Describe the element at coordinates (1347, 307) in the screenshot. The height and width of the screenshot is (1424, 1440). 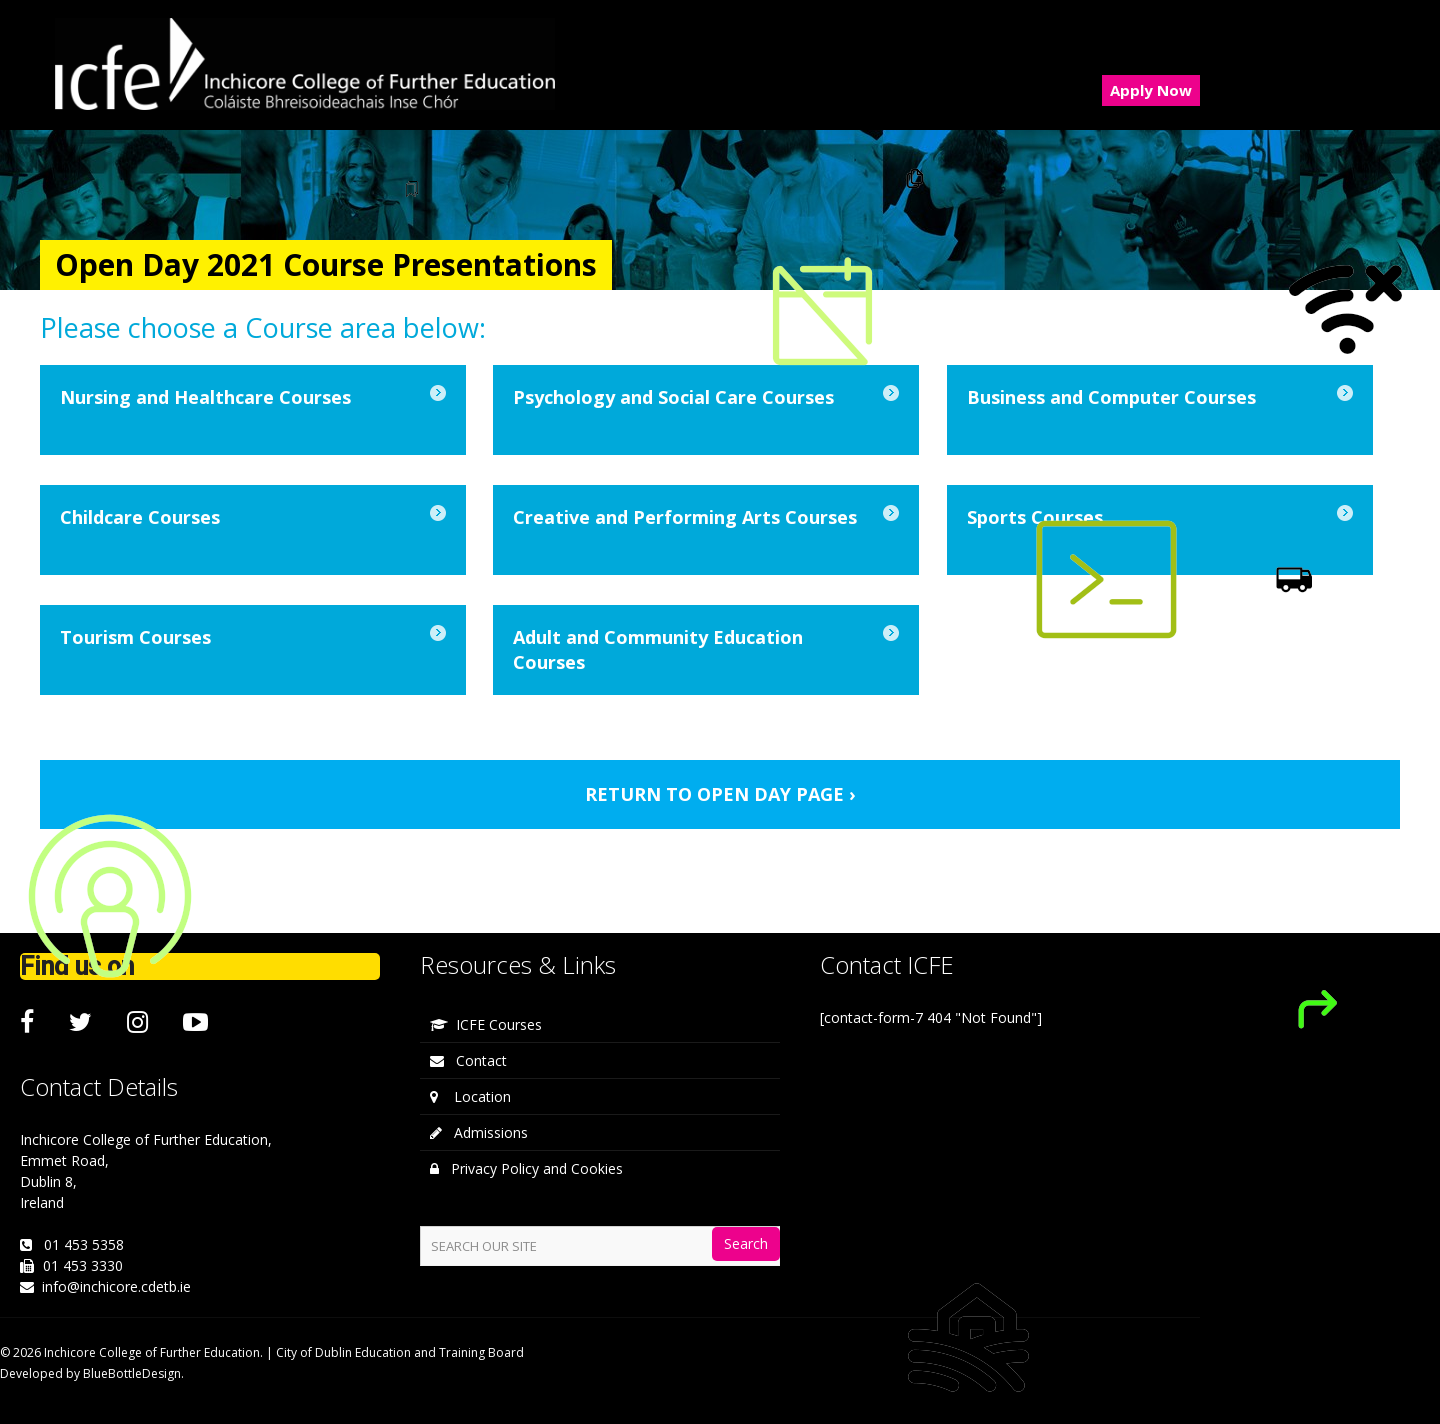
I see `no wifi connection available` at that location.